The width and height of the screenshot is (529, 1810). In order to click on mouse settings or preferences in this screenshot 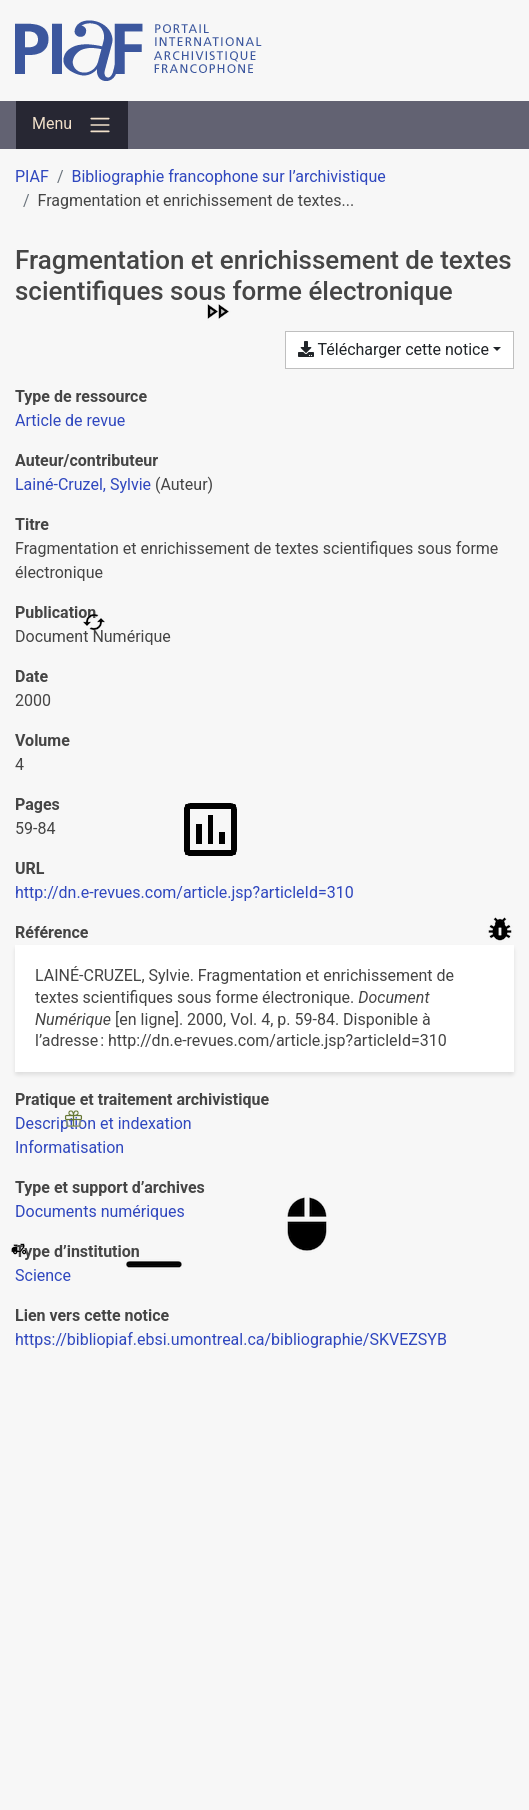, I will do `click(307, 1224)`.